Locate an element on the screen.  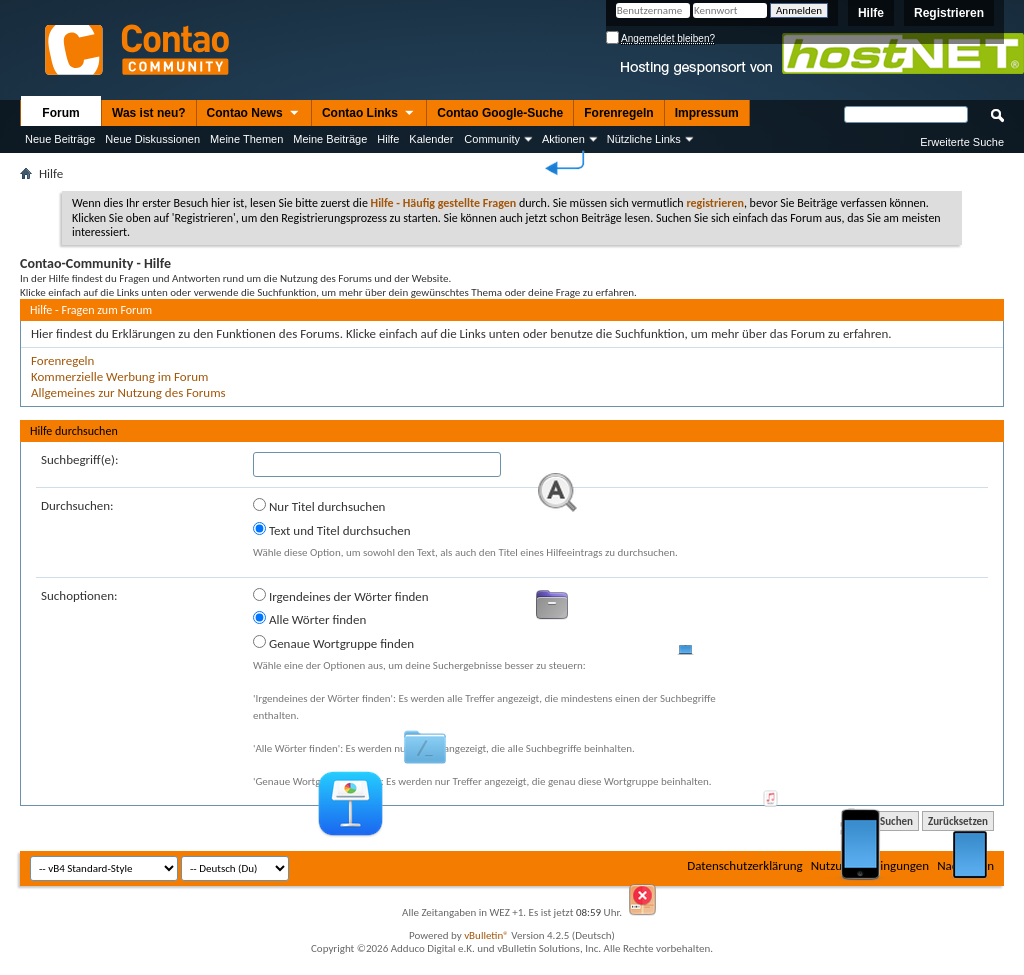
iPad Air M2 device icon is located at coordinates (970, 855).